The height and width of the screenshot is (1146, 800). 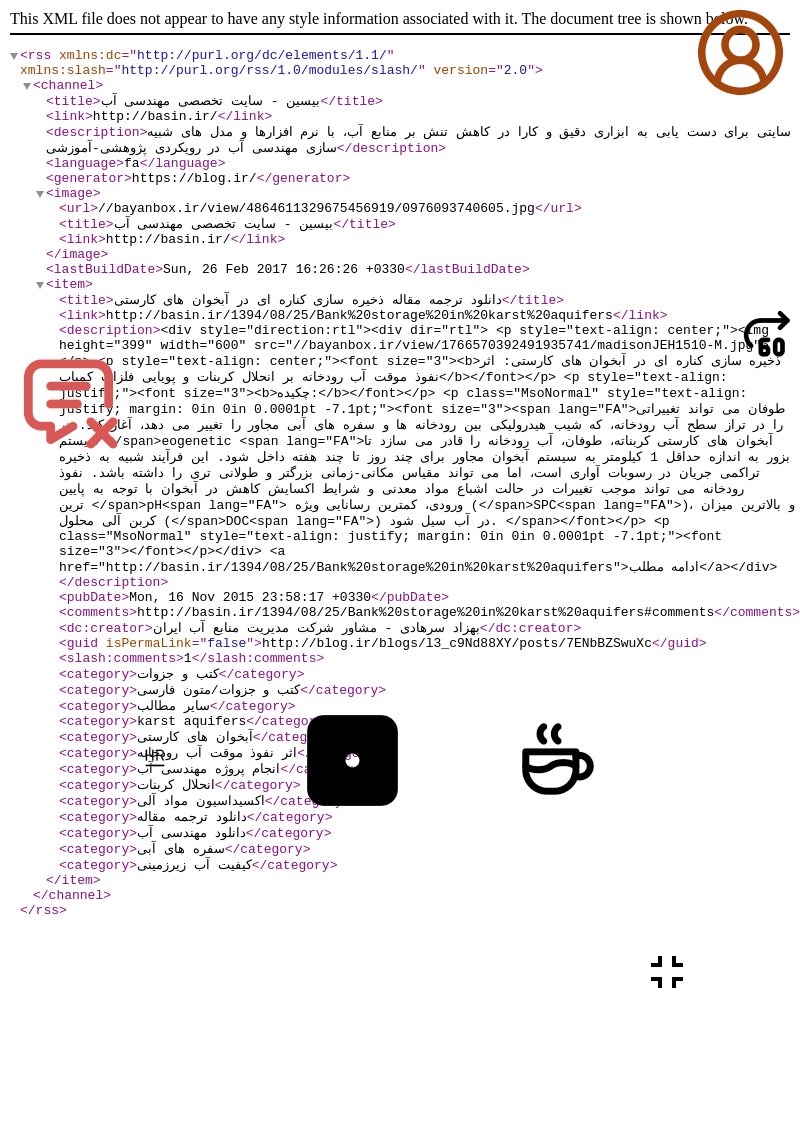 What do you see at coordinates (155, 757) in the screenshot?
I see `insert a horizontal rule or divider line` at bounding box center [155, 757].